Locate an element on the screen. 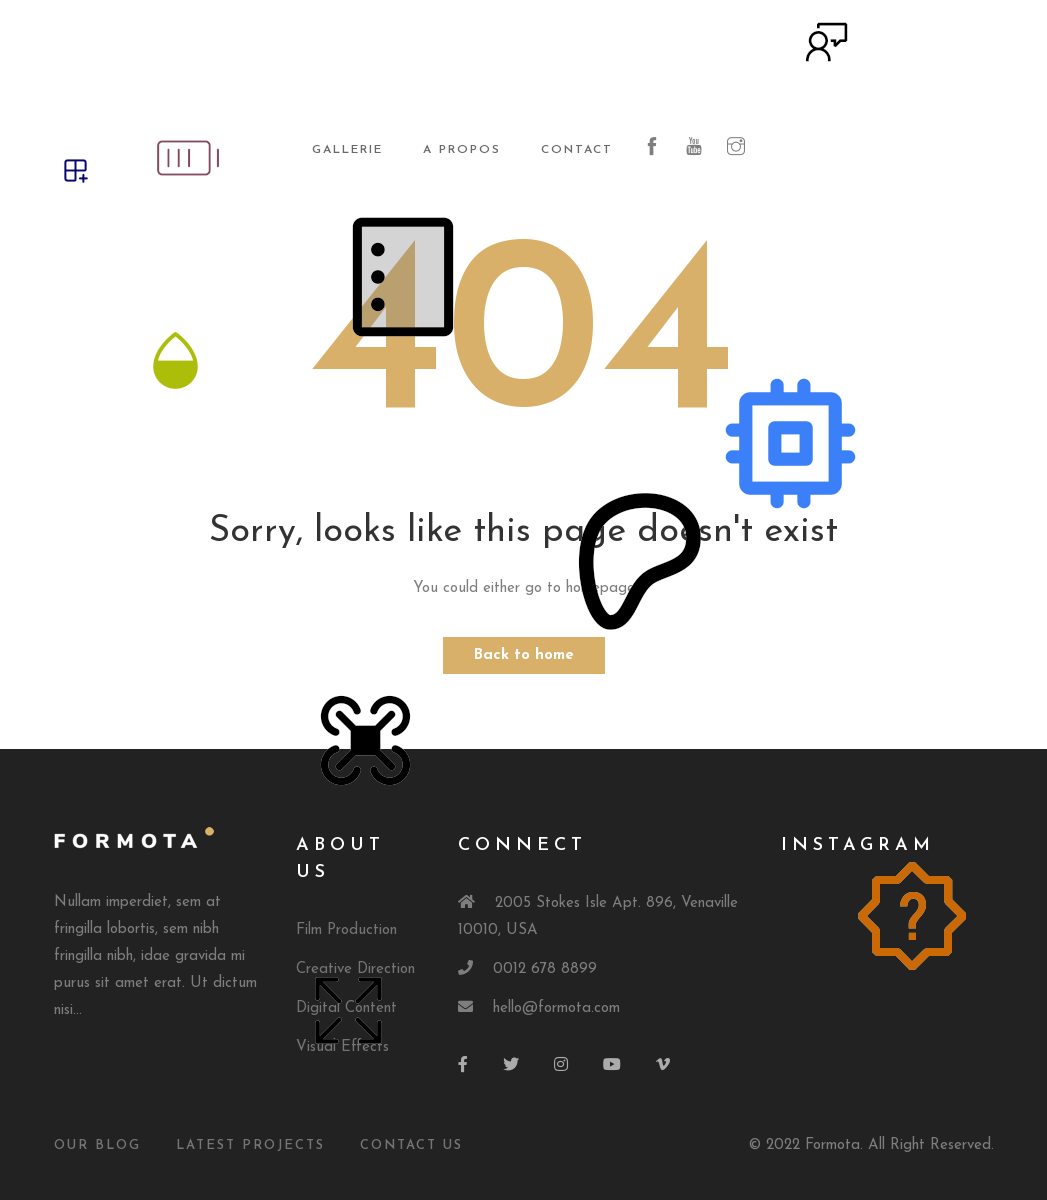 This screenshot has height=1200, width=1047. submit feedback or comments is located at coordinates (828, 42).